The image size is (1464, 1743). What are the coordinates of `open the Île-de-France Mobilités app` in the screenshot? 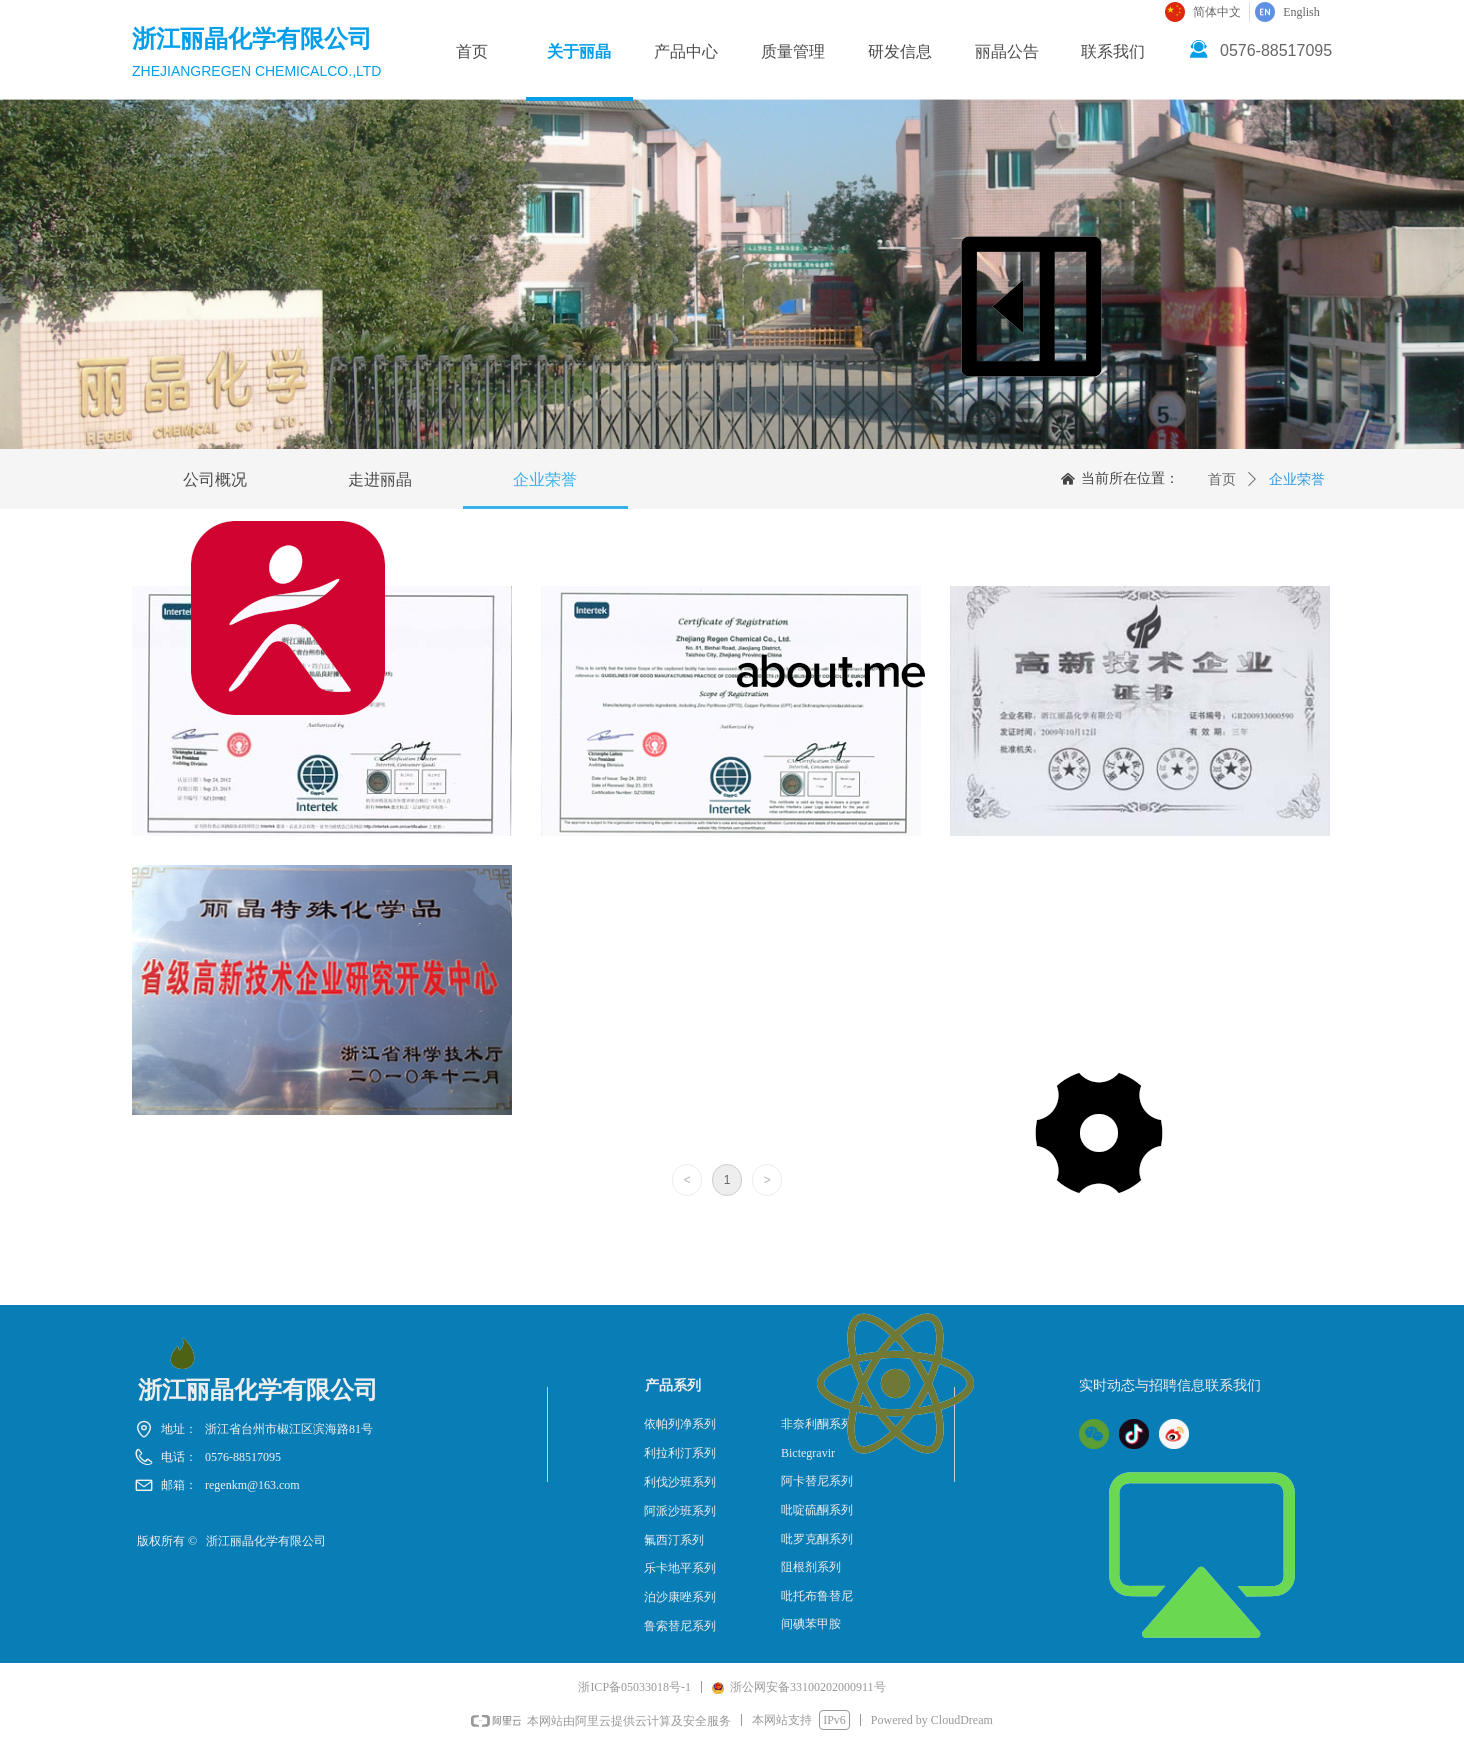 It's located at (288, 618).